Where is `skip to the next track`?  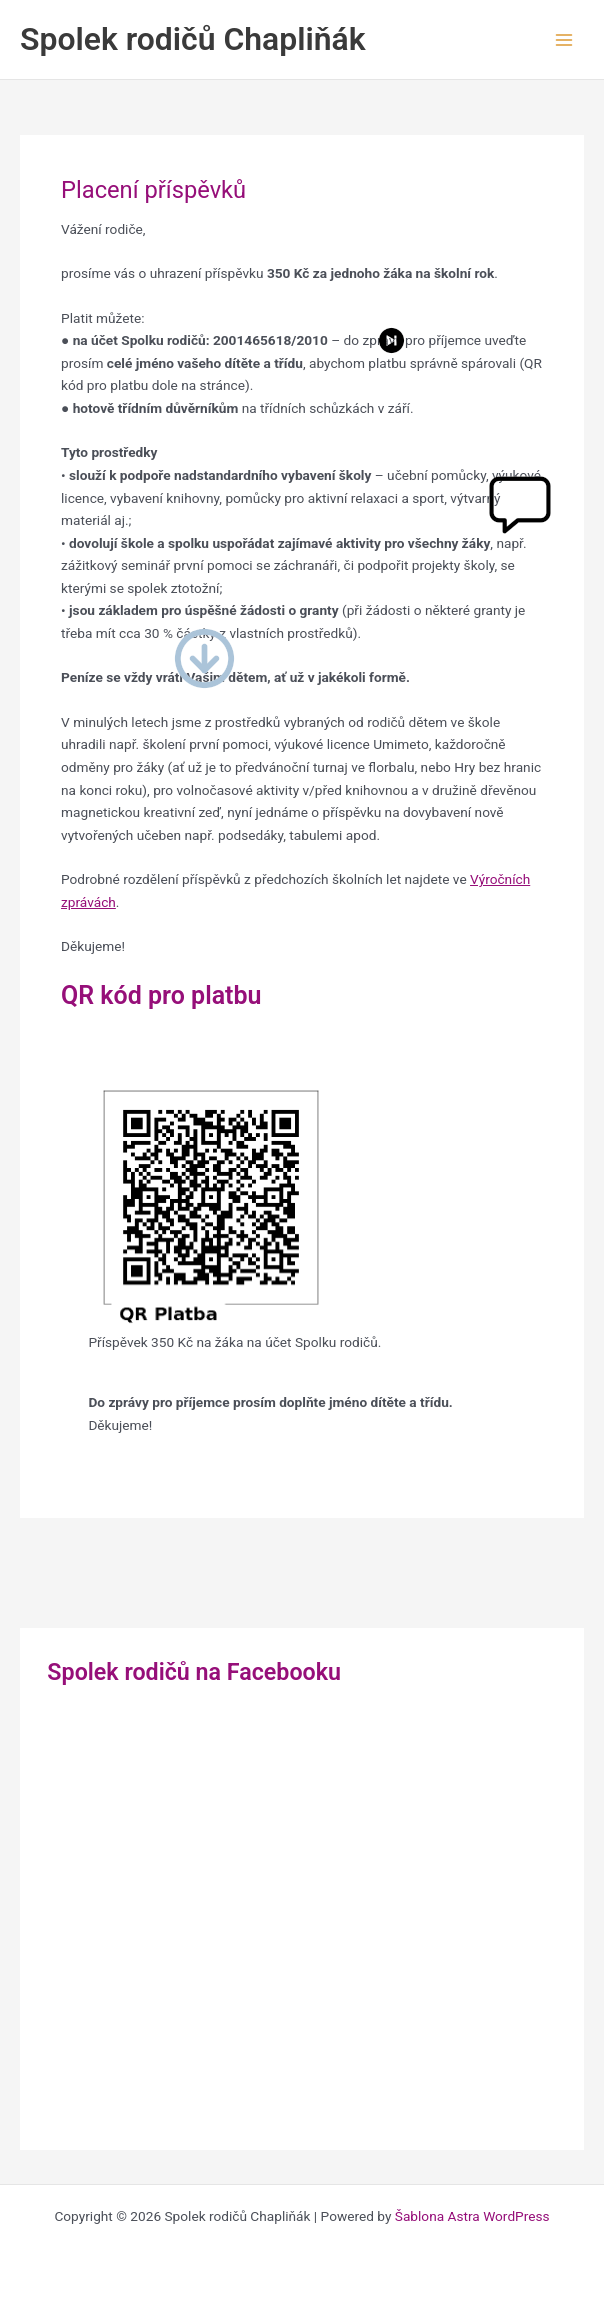
skip to the next track is located at coordinates (391, 340).